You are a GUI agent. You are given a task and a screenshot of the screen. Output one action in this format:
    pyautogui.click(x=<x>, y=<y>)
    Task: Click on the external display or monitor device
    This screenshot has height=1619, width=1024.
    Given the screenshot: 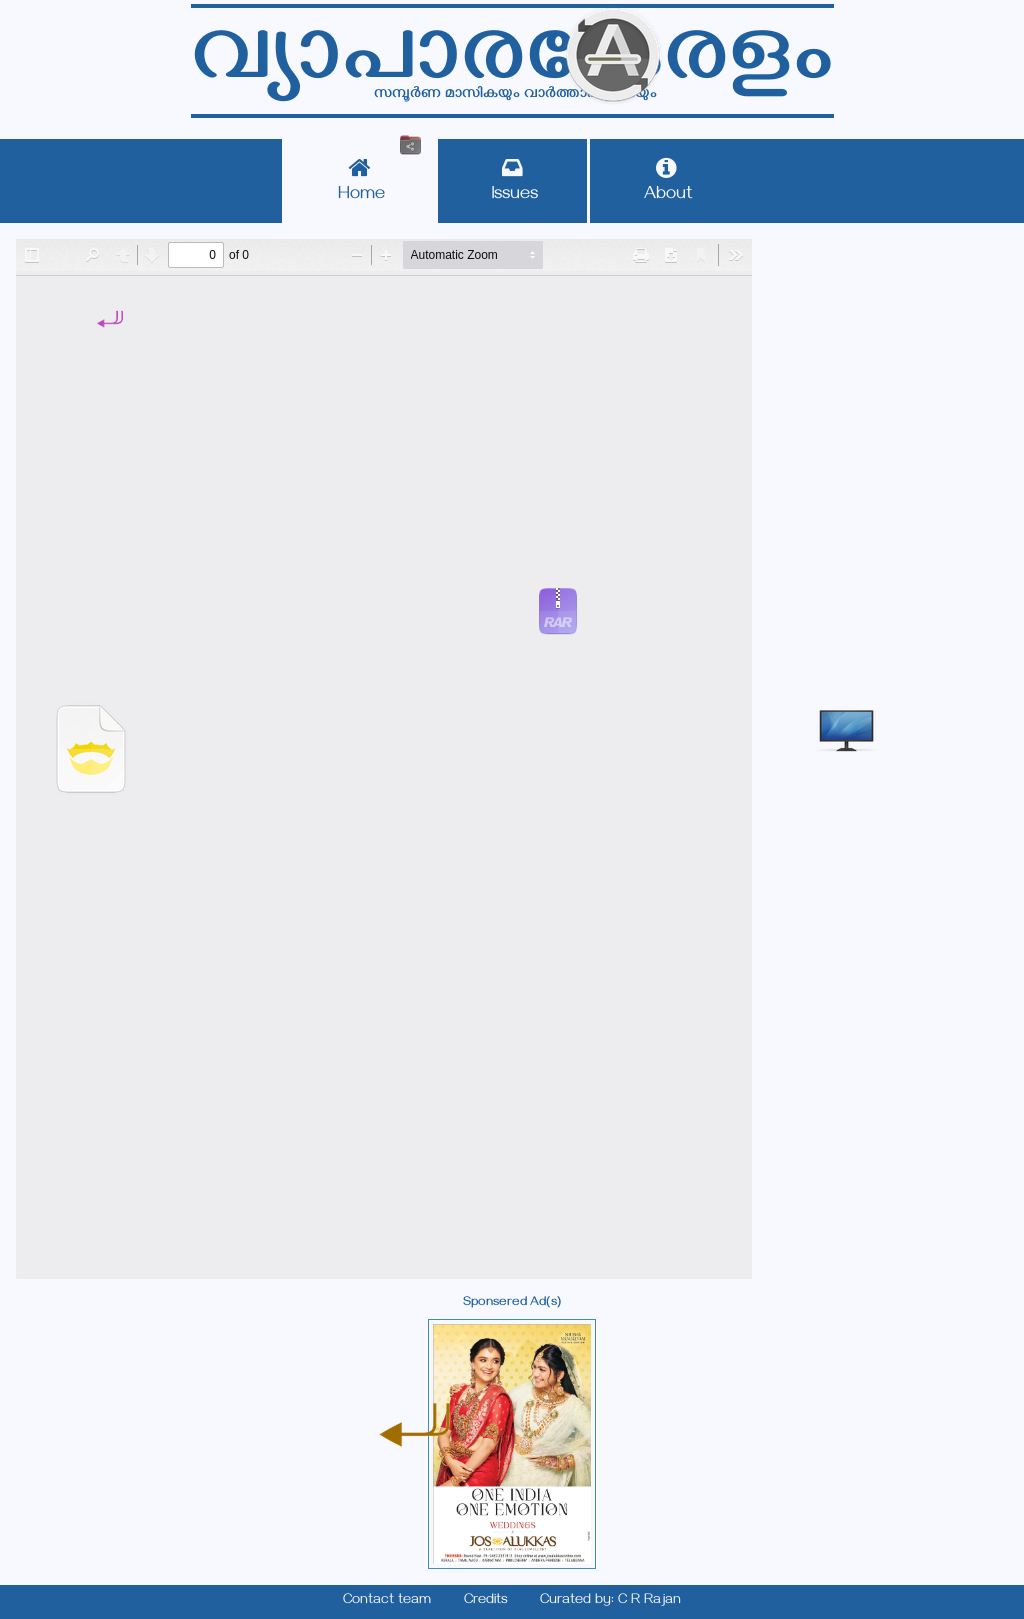 What is the action you would take?
    pyautogui.click(x=846, y=719)
    